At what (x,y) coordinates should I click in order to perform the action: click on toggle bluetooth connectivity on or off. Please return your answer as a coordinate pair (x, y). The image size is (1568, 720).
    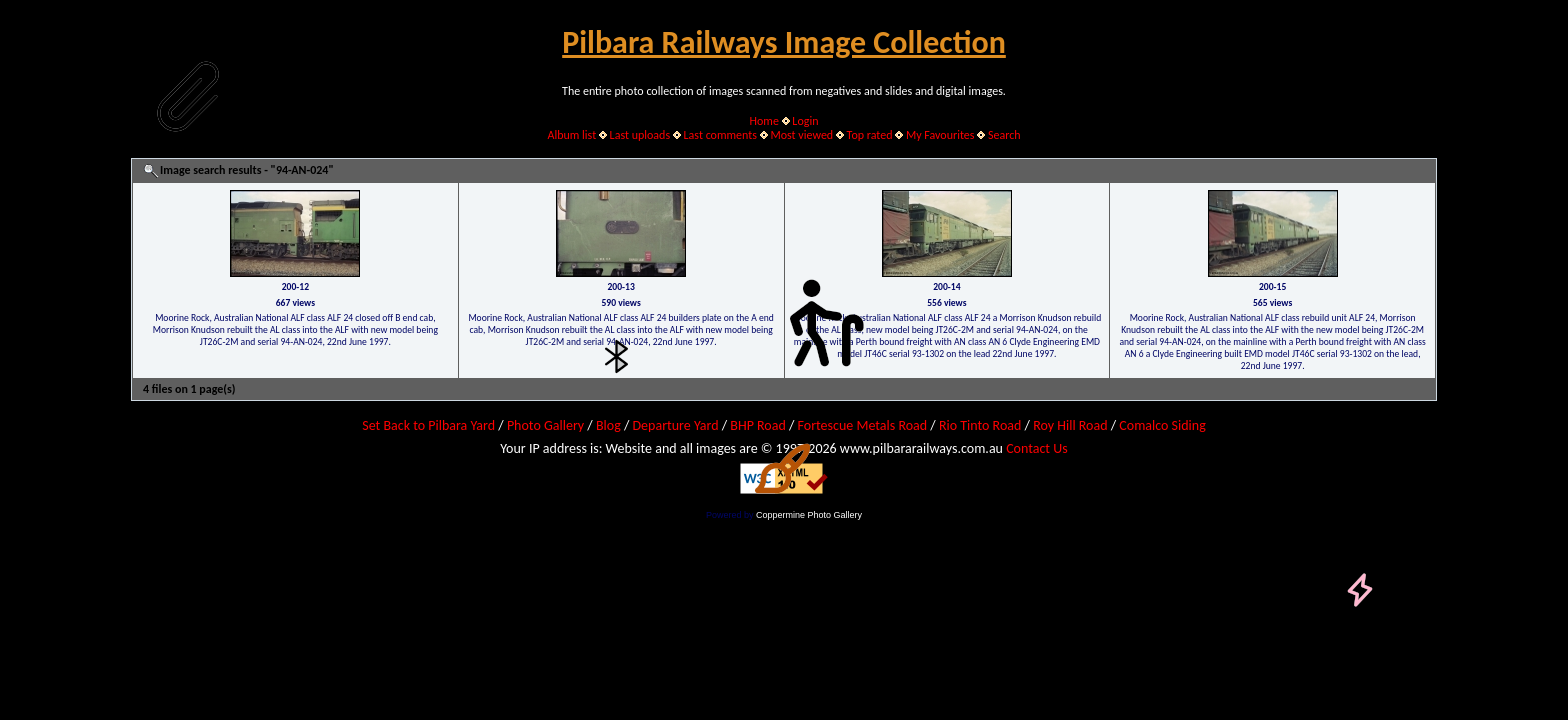
    Looking at the image, I should click on (616, 356).